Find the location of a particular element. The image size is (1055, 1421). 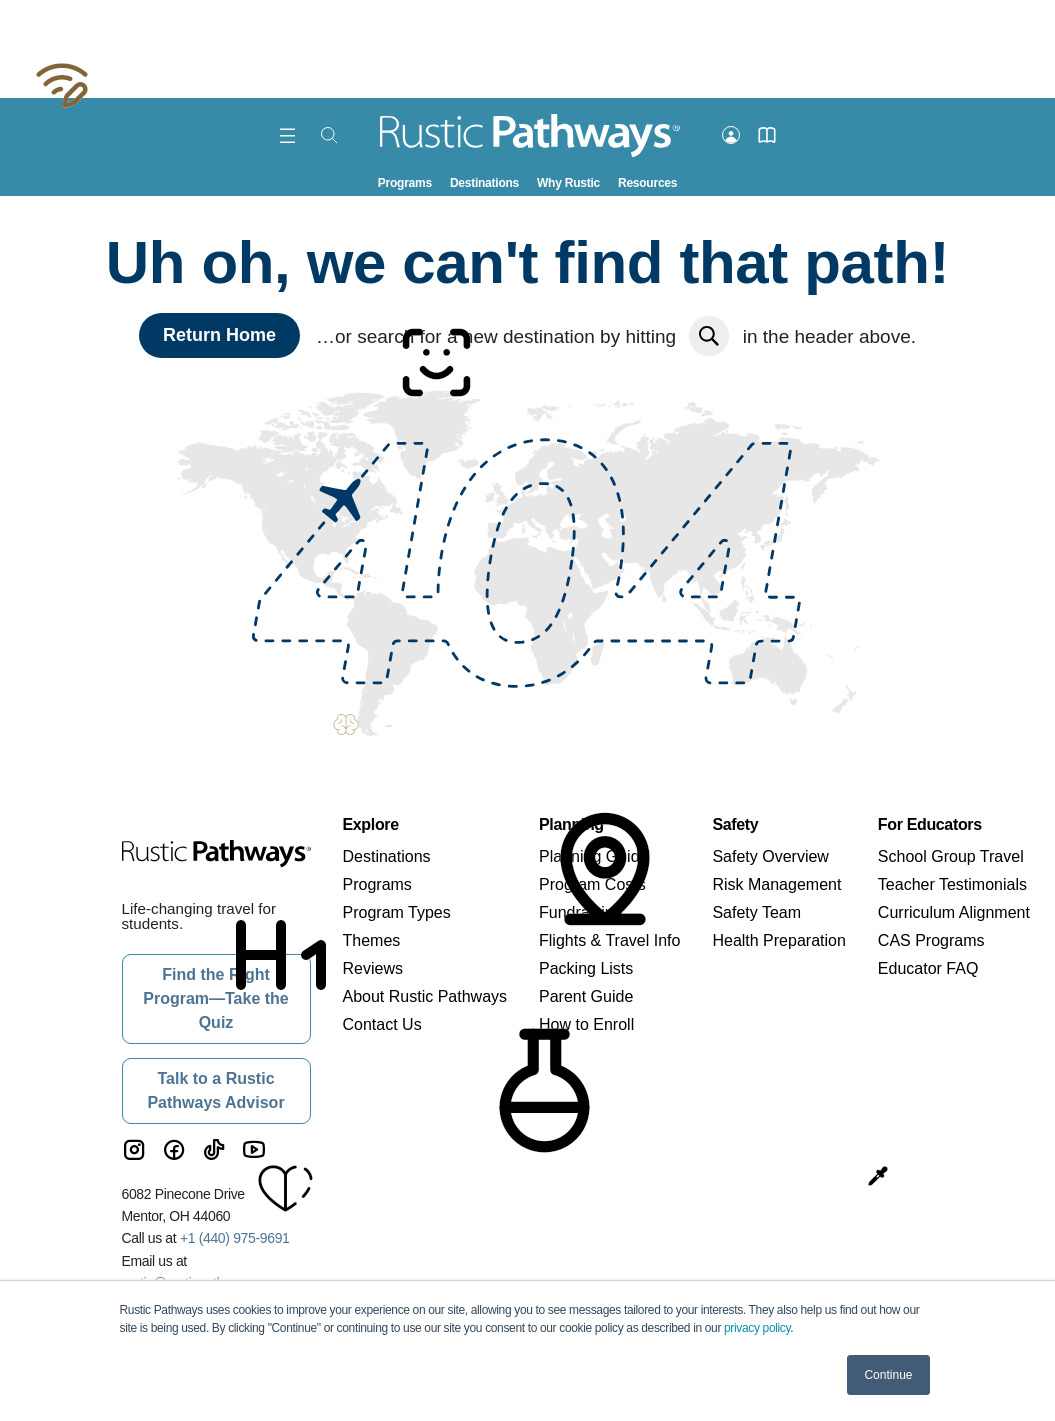

indicates partial like or favorite status is located at coordinates (285, 1186).